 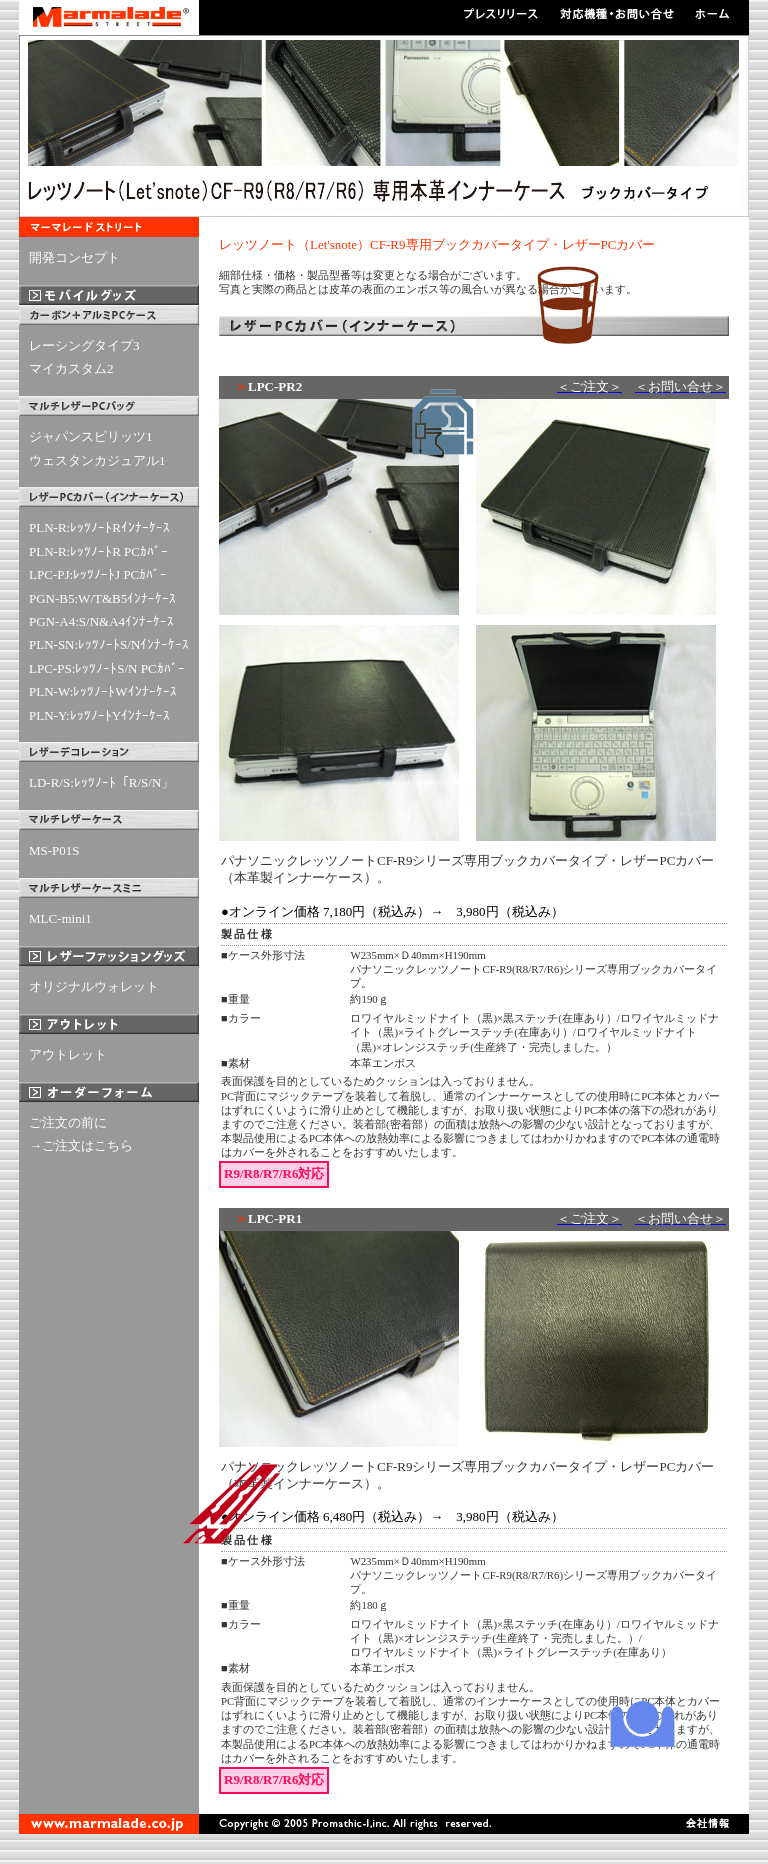 What do you see at coordinates (231, 1504) in the screenshot?
I see `wooden planks or lumber resource in a crafting game` at bounding box center [231, 1504].